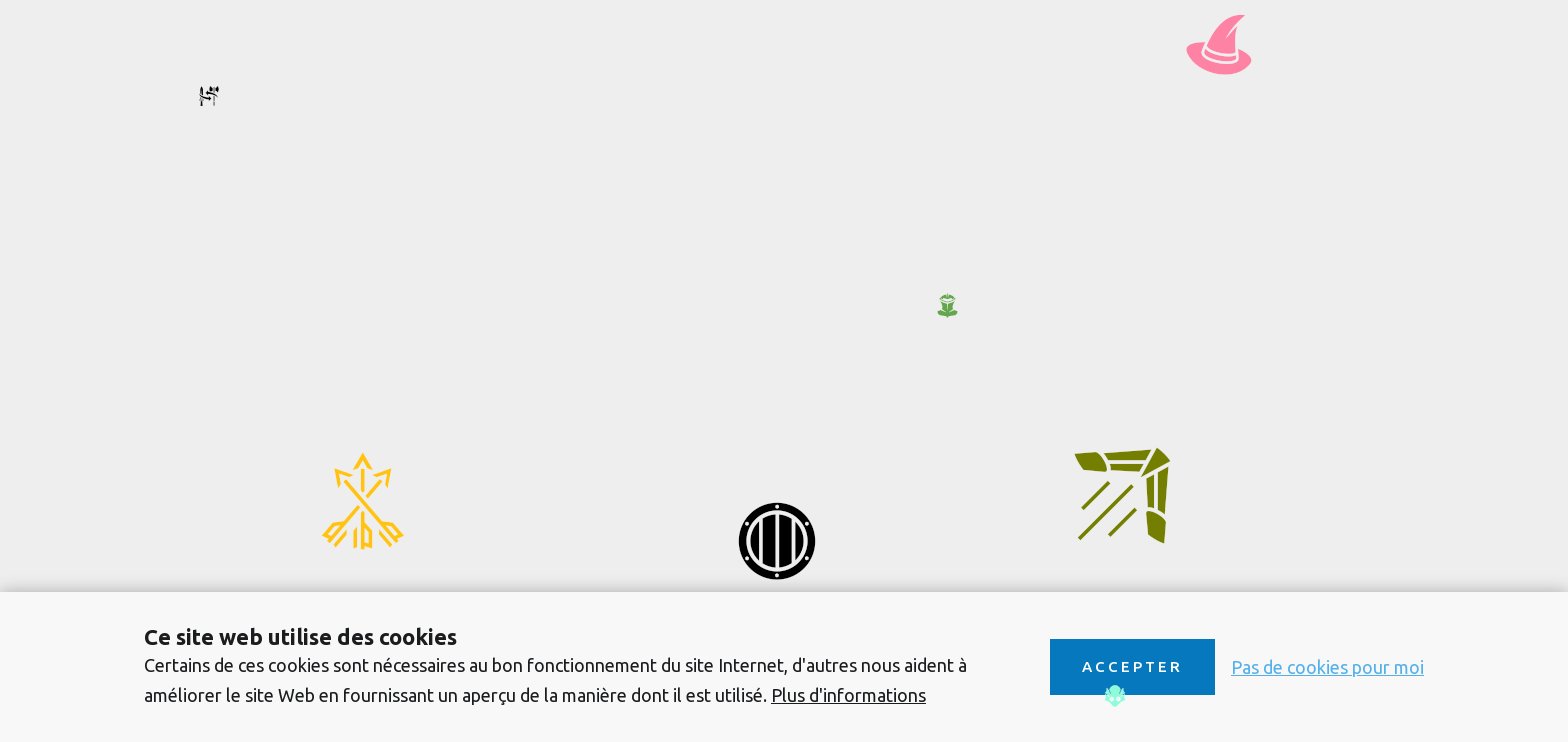 The height and width of the screenshot is (742, 1568). I want to click on equip armored boomerang weapon, so click(1122, 495).